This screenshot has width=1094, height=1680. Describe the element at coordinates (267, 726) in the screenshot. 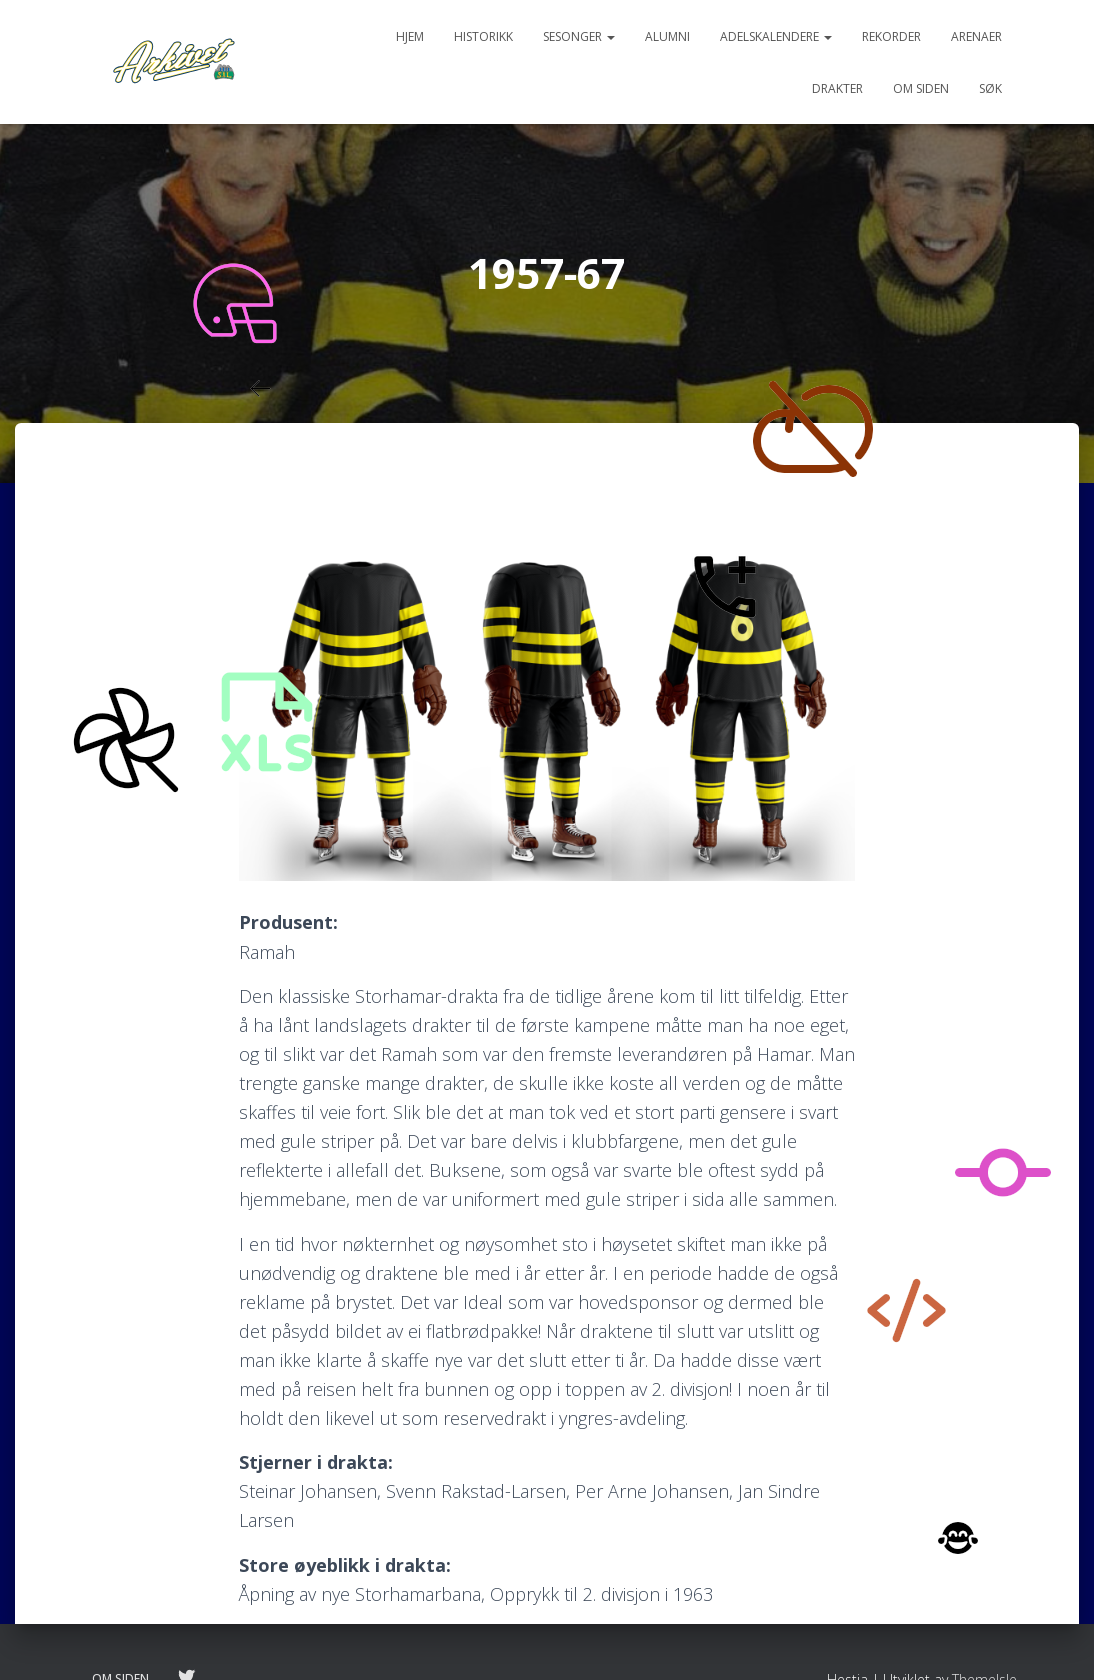

I see `open or view an Excel spreadsheet file` at that location.